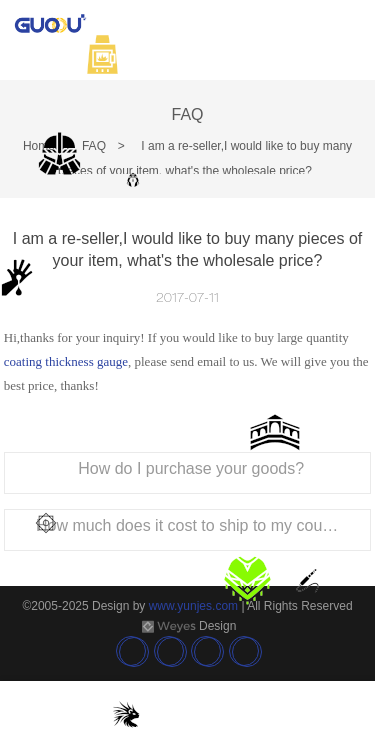 This screenshot has height=737, width=375. Describe the element at coordinates (20, 277) in the screenshot. I see `indicates a stigmata or sacred wound status effect` at that location.